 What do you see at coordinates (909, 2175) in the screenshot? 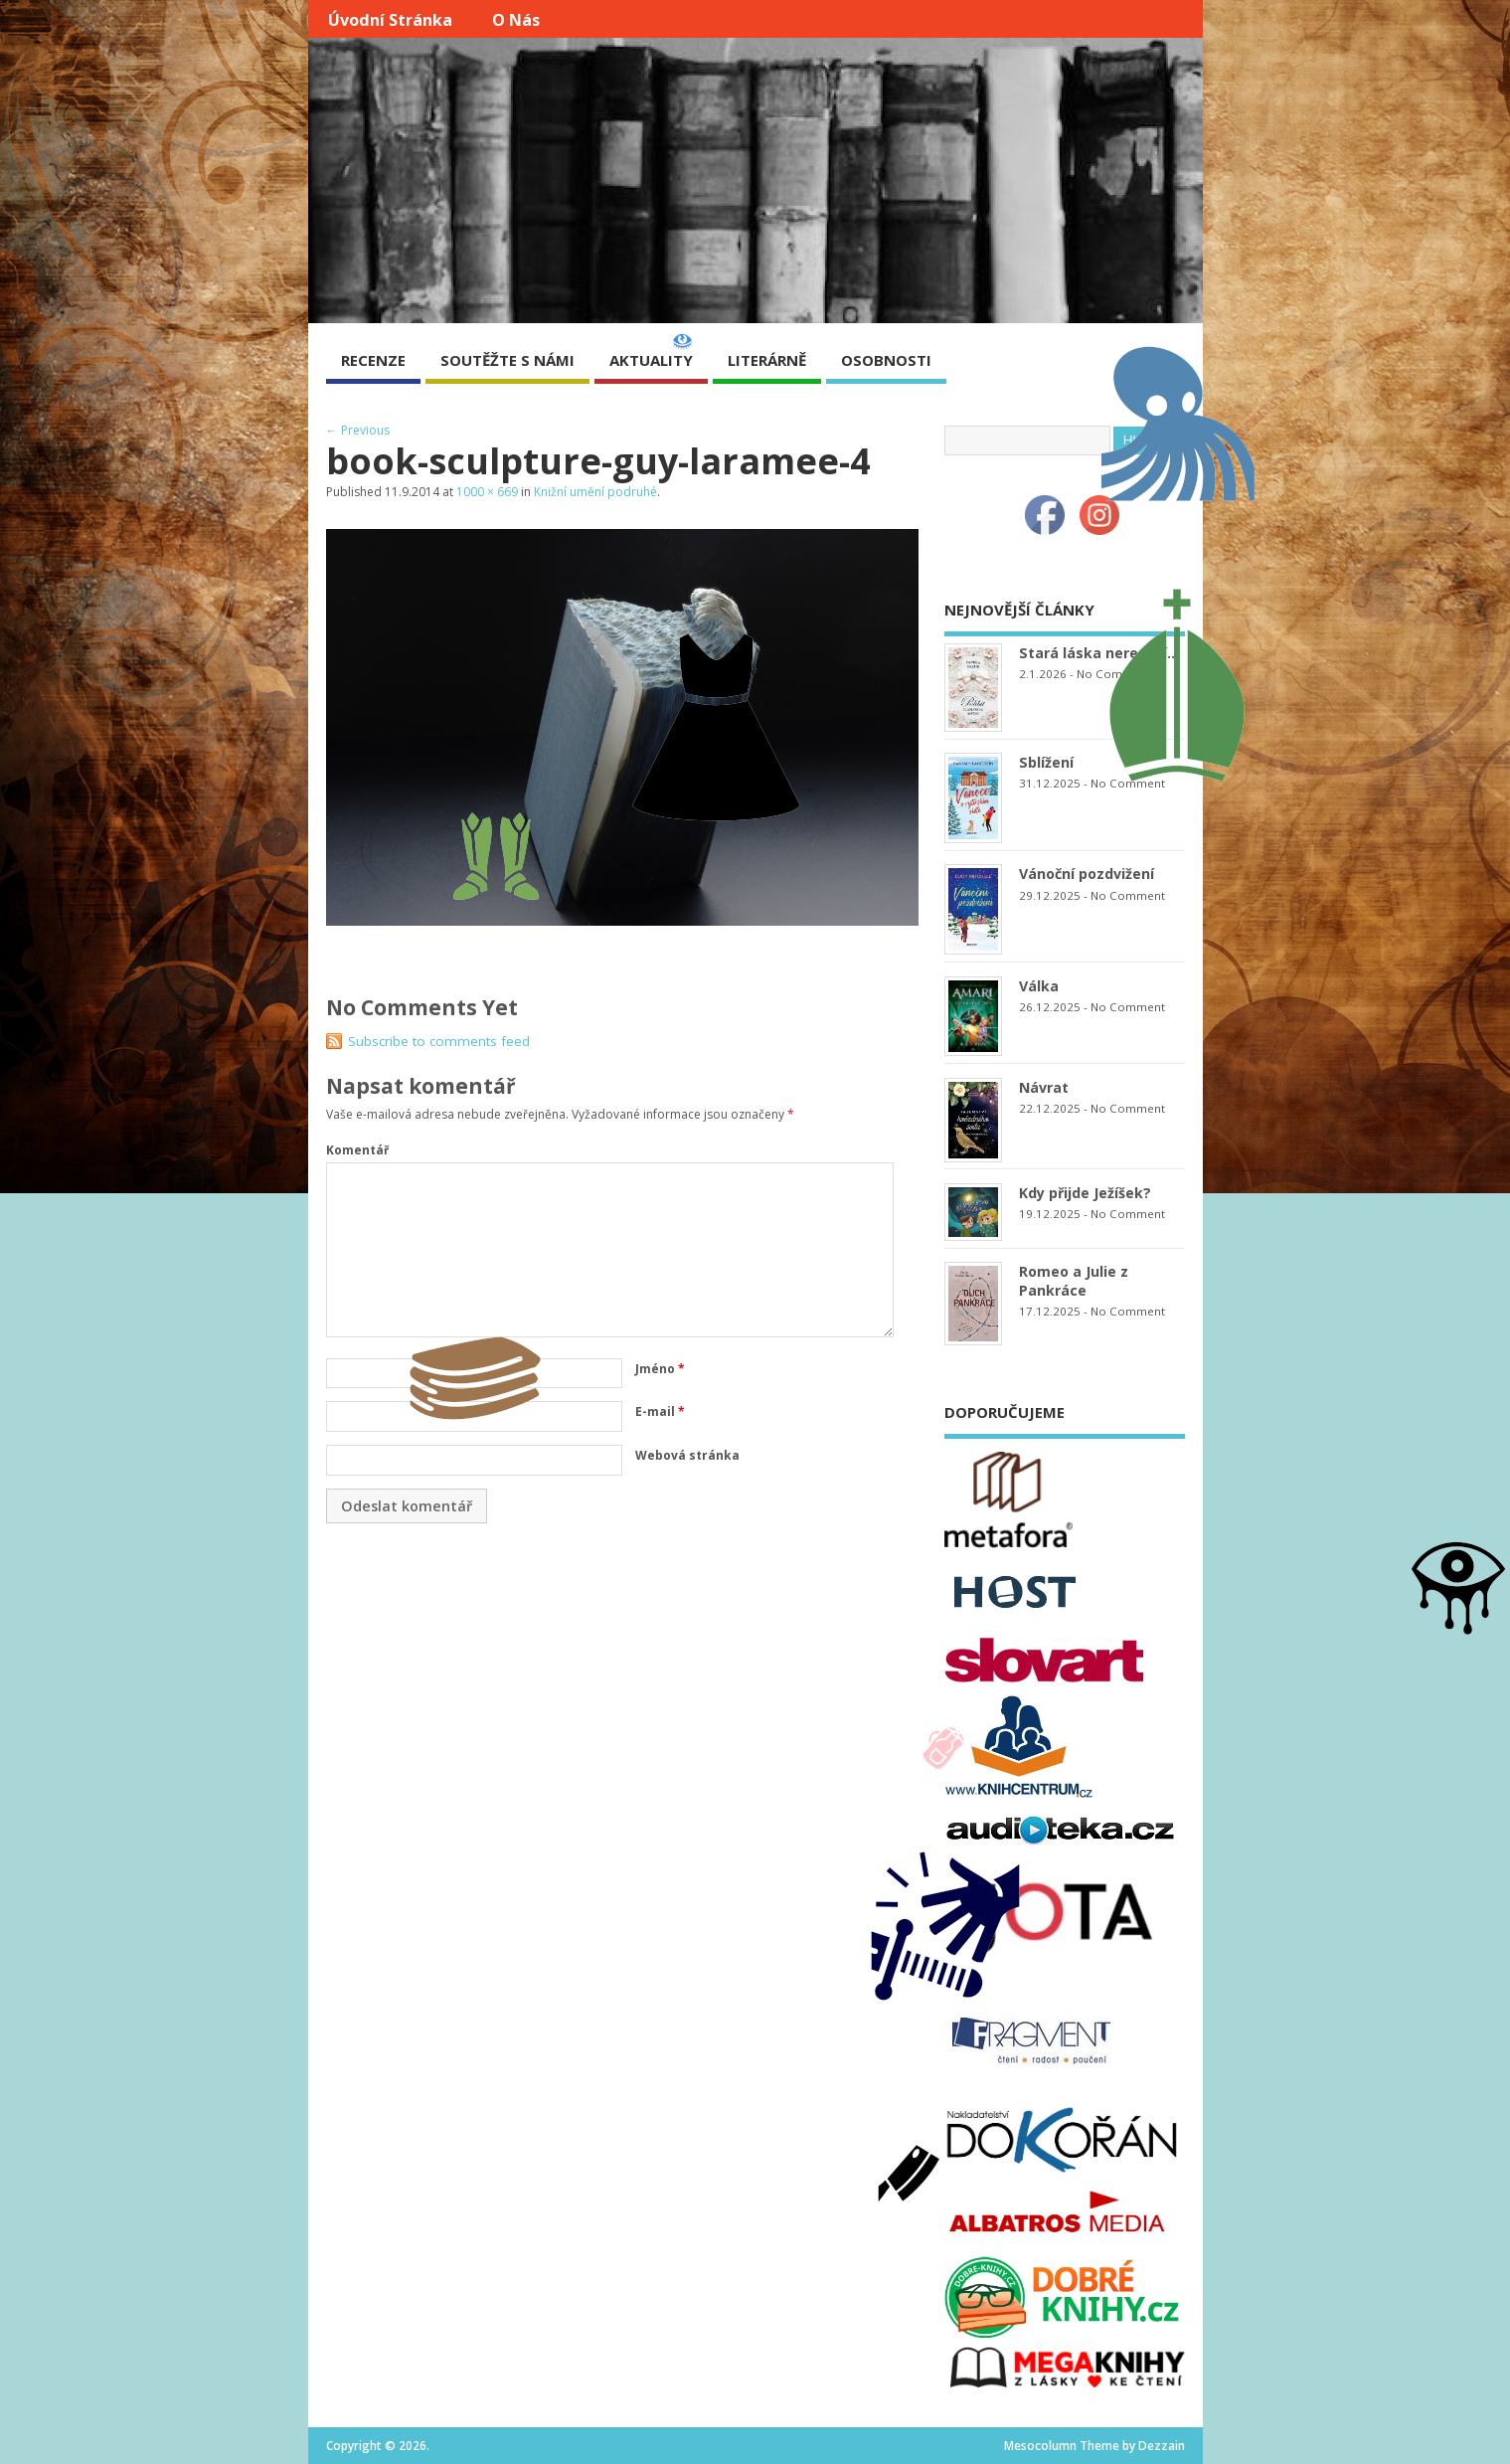
I see `select the meat cleaver weapon or tool` at bounding box center [909, 2175].